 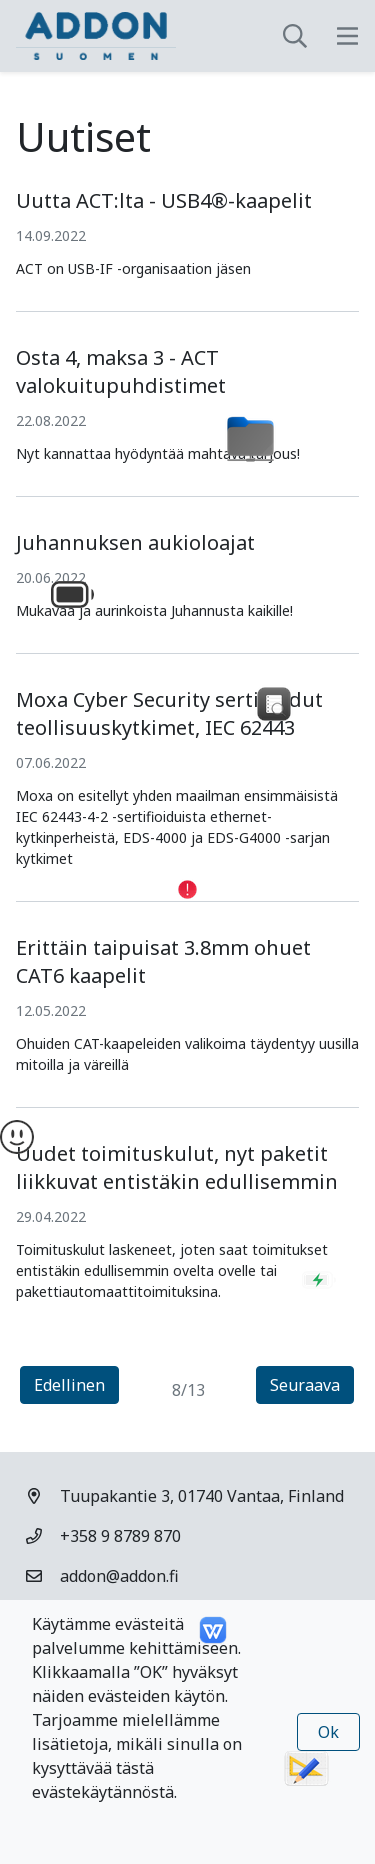 What do you see at coordinates (187, 889) in the screenshot?
I see `indicates a warning or important alert message` at bounding box center [187, 889].